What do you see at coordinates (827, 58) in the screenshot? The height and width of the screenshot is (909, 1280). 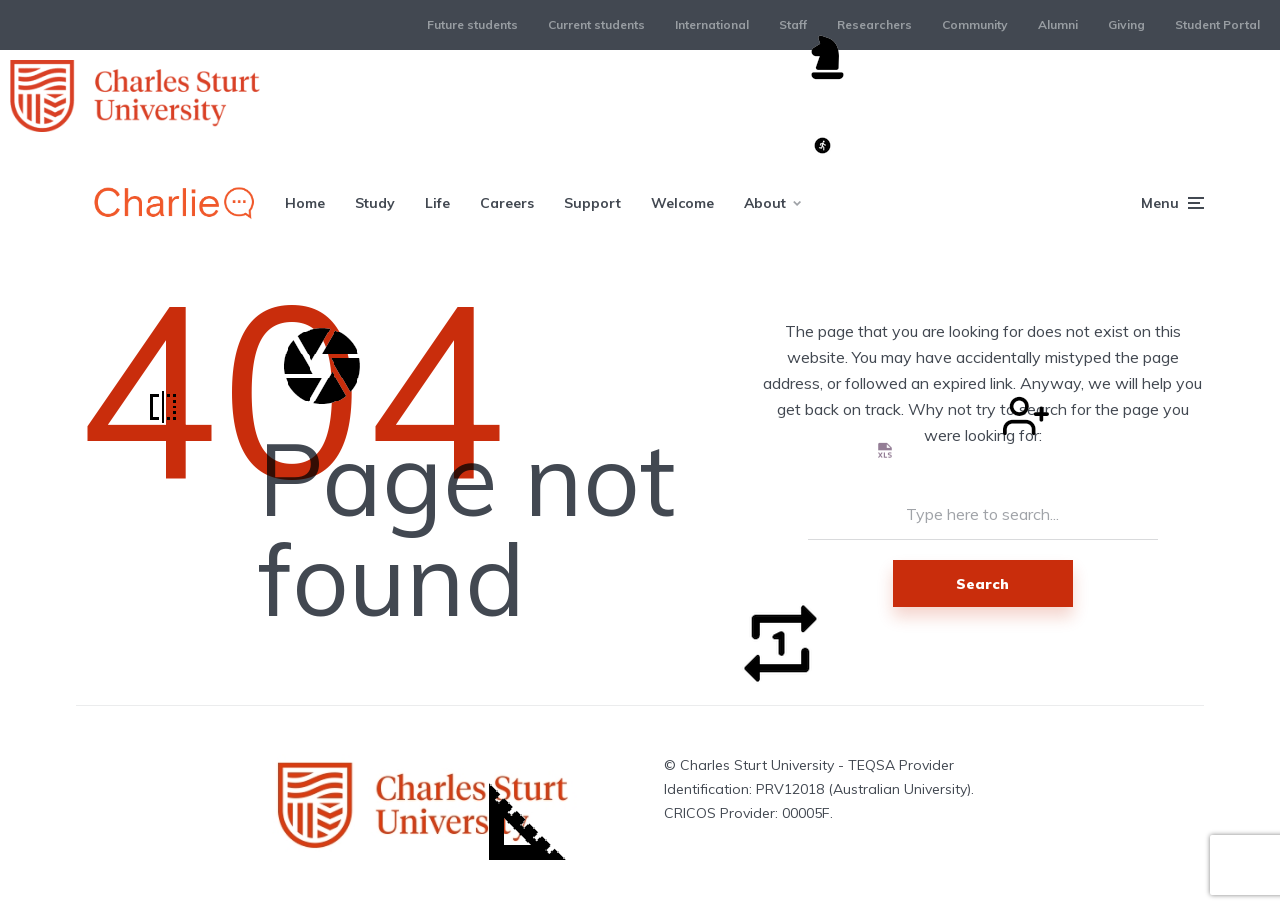 I see `play chess or open a chess game` at bounding box center [827, 58].